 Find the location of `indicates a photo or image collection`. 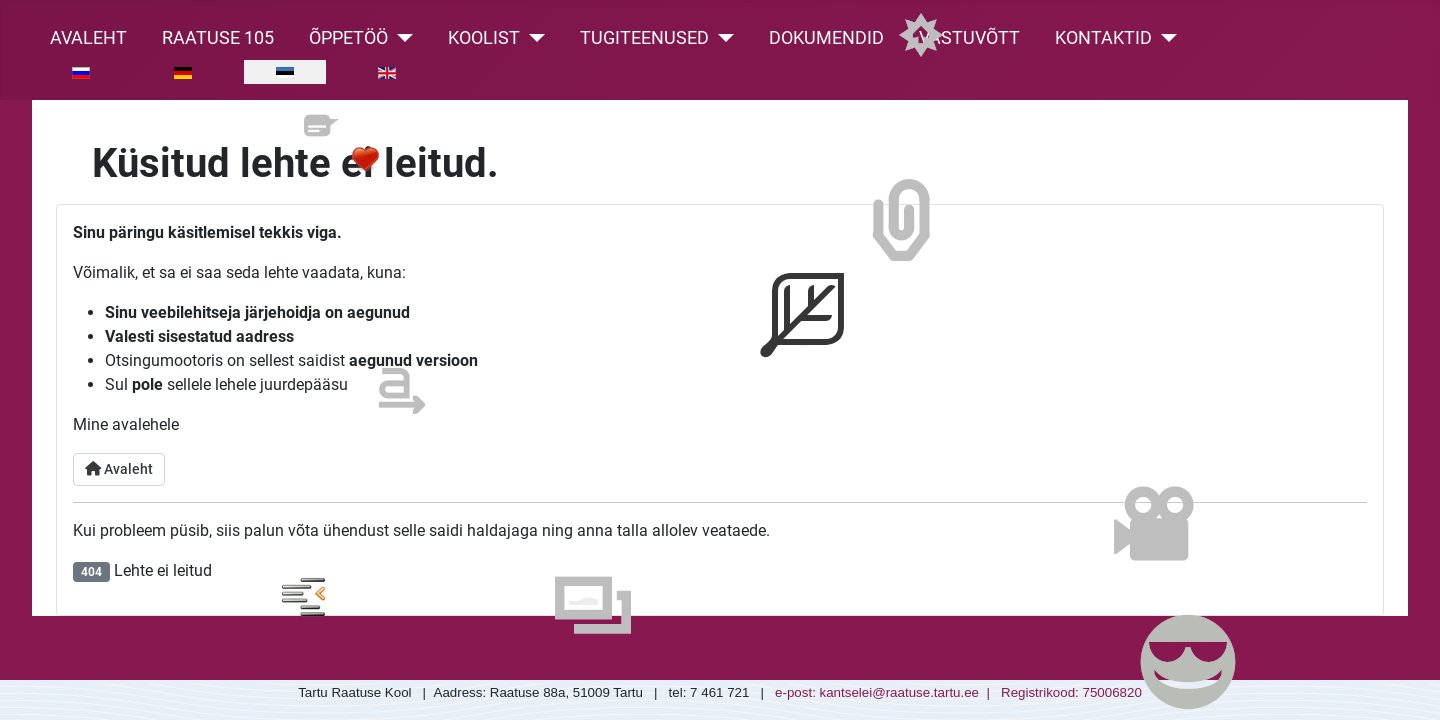

indicates a photo or image collection is located at coordinates (593, 605).